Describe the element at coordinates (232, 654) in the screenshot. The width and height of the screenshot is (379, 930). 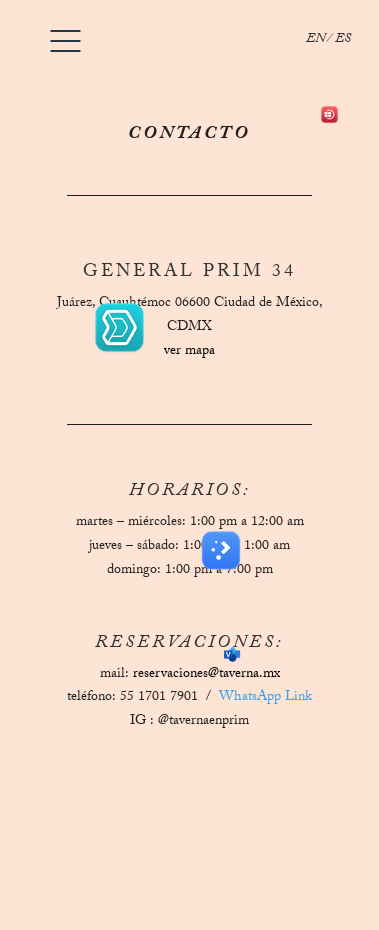
I see `open Microsoft Visio application` at that location.